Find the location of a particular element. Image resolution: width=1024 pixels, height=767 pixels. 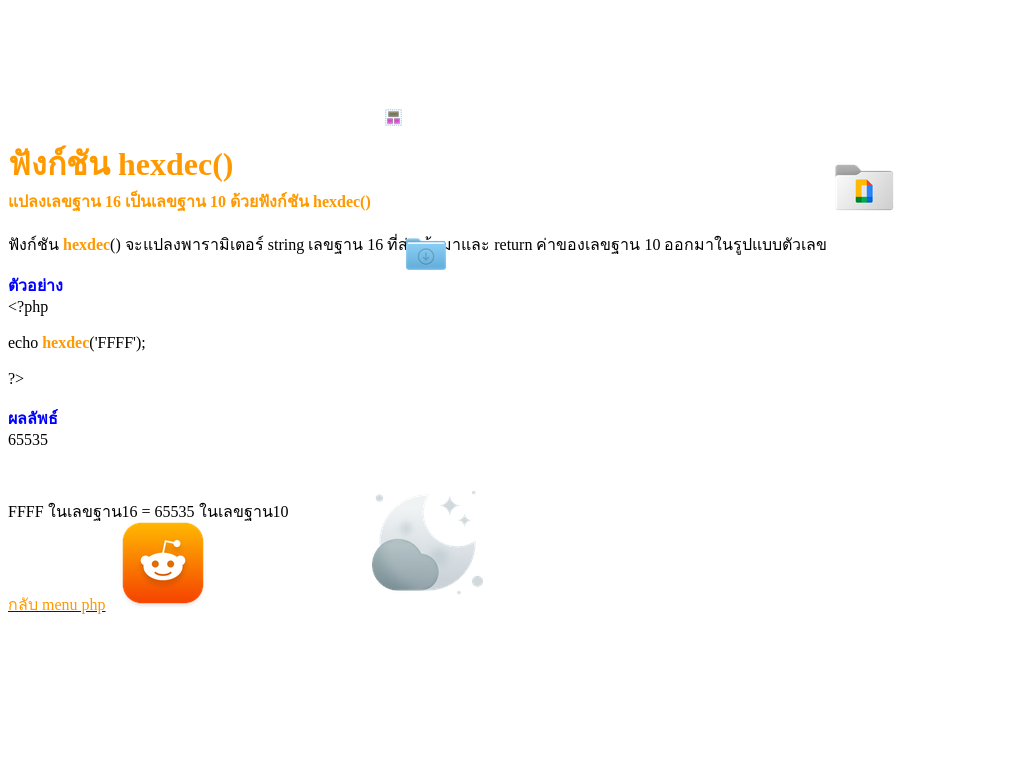

open the Reddit app is located at coordinates (163, 563).